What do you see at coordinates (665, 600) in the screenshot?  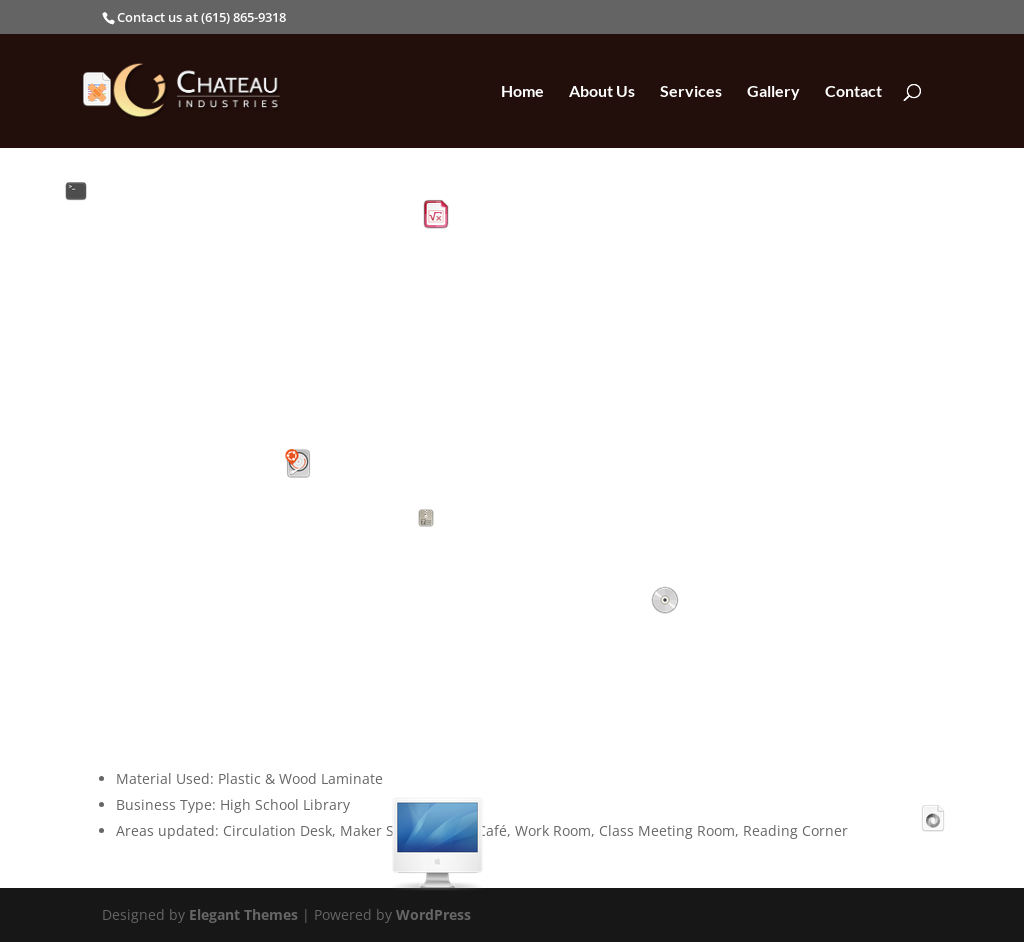 I see `access CD/DVD drive contents` at bounding box center [665, 600].